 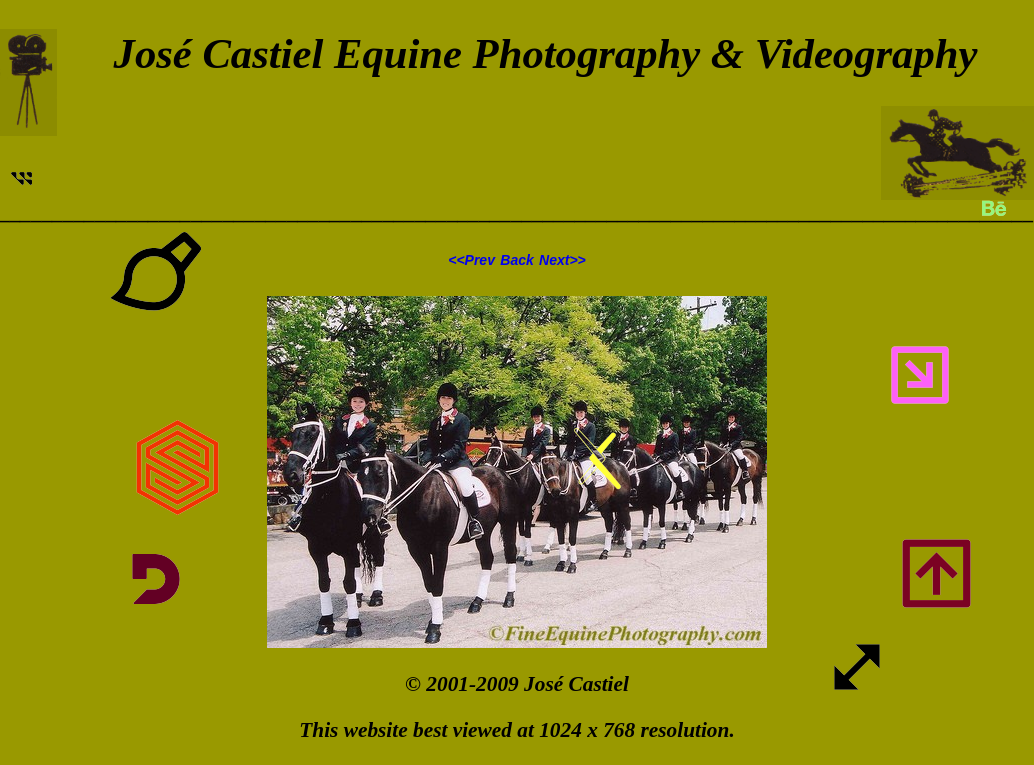 What do you see at coordinates (156, 273) in the screenshot?
I see `access brush or painting tools` at bounding box center [156, 273].